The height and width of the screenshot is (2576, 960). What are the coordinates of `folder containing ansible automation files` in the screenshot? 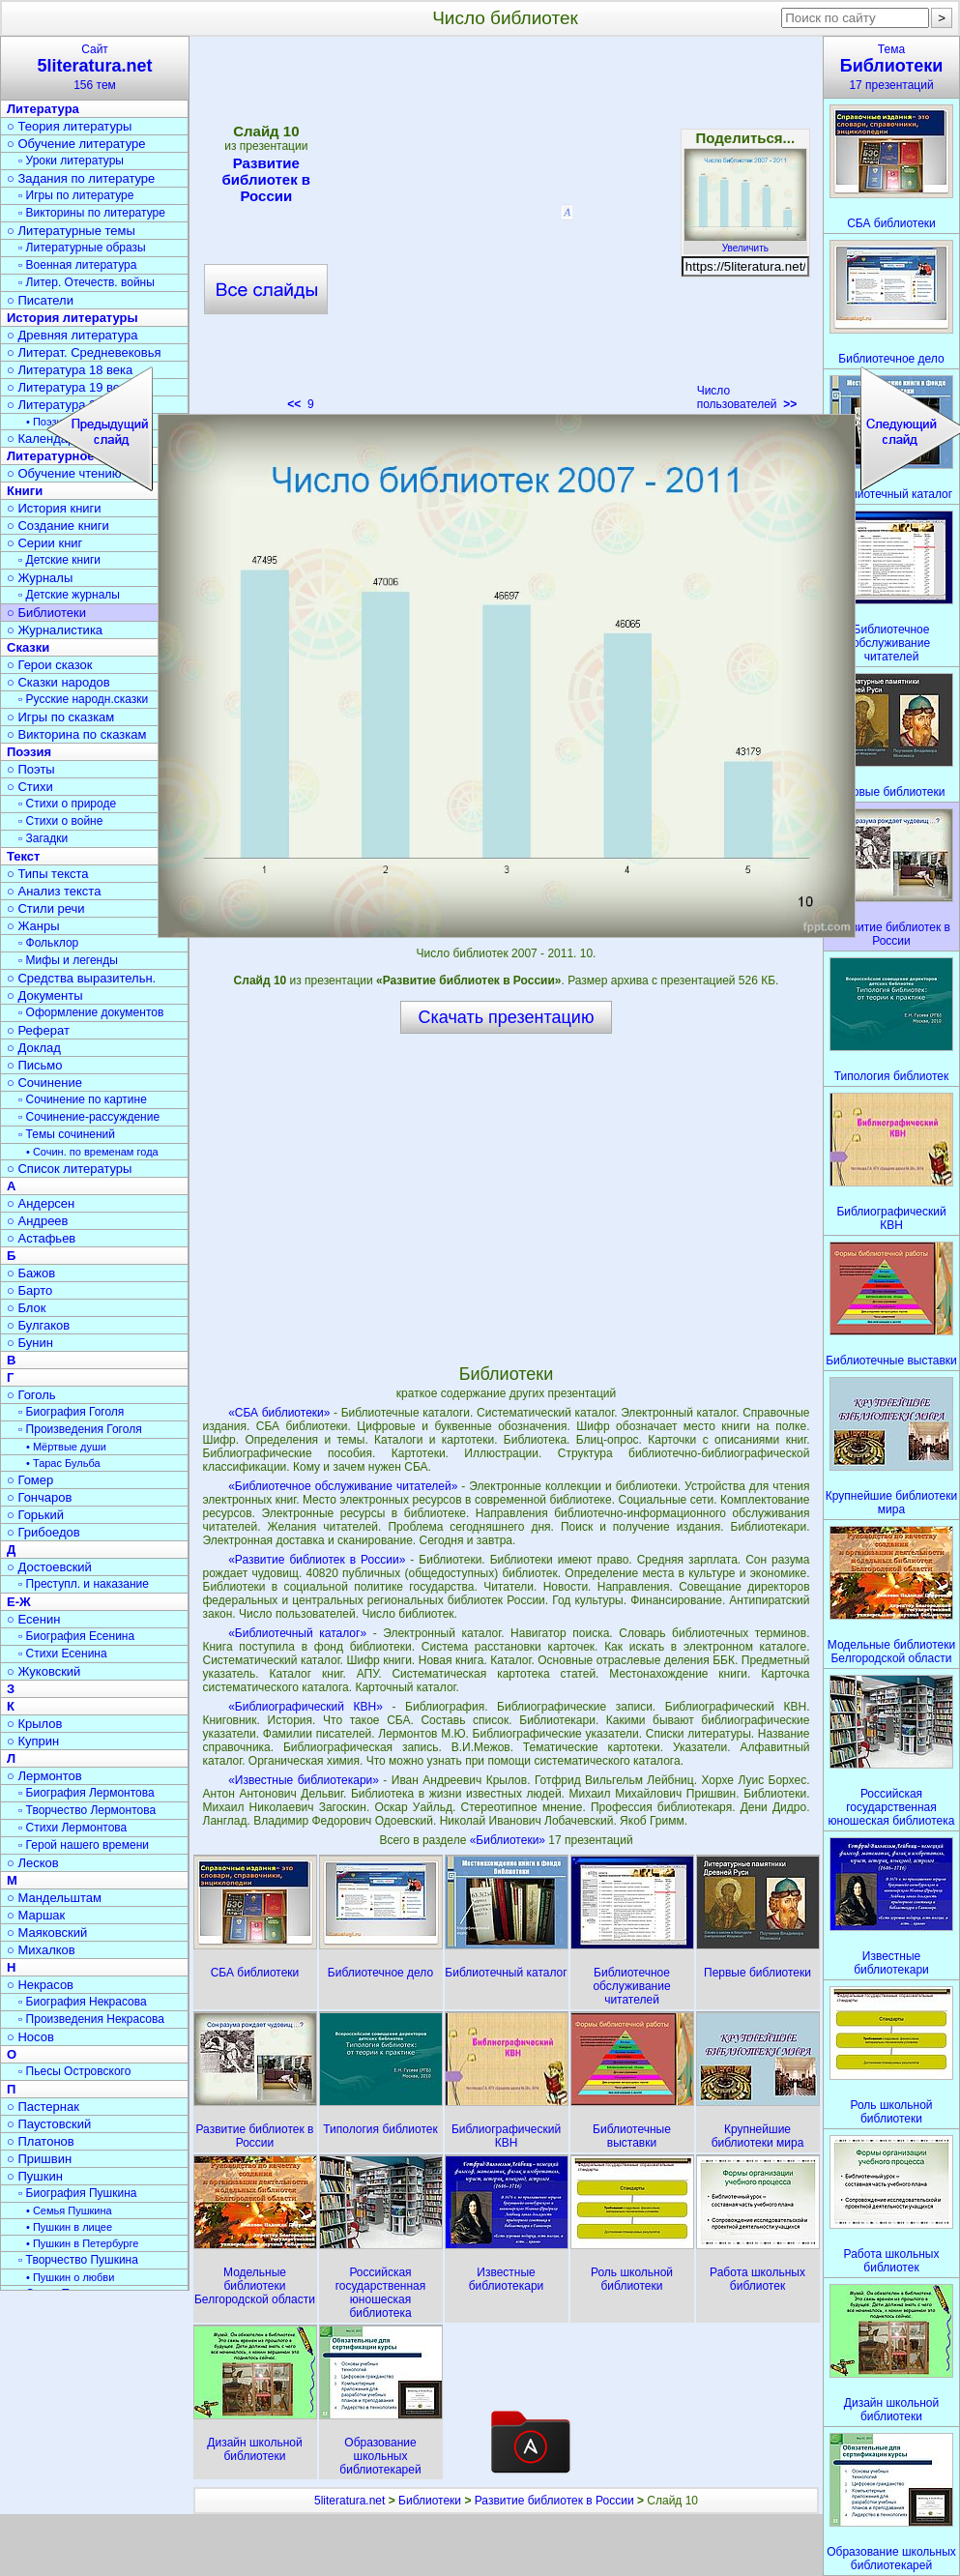 It's located at (530, 2444).